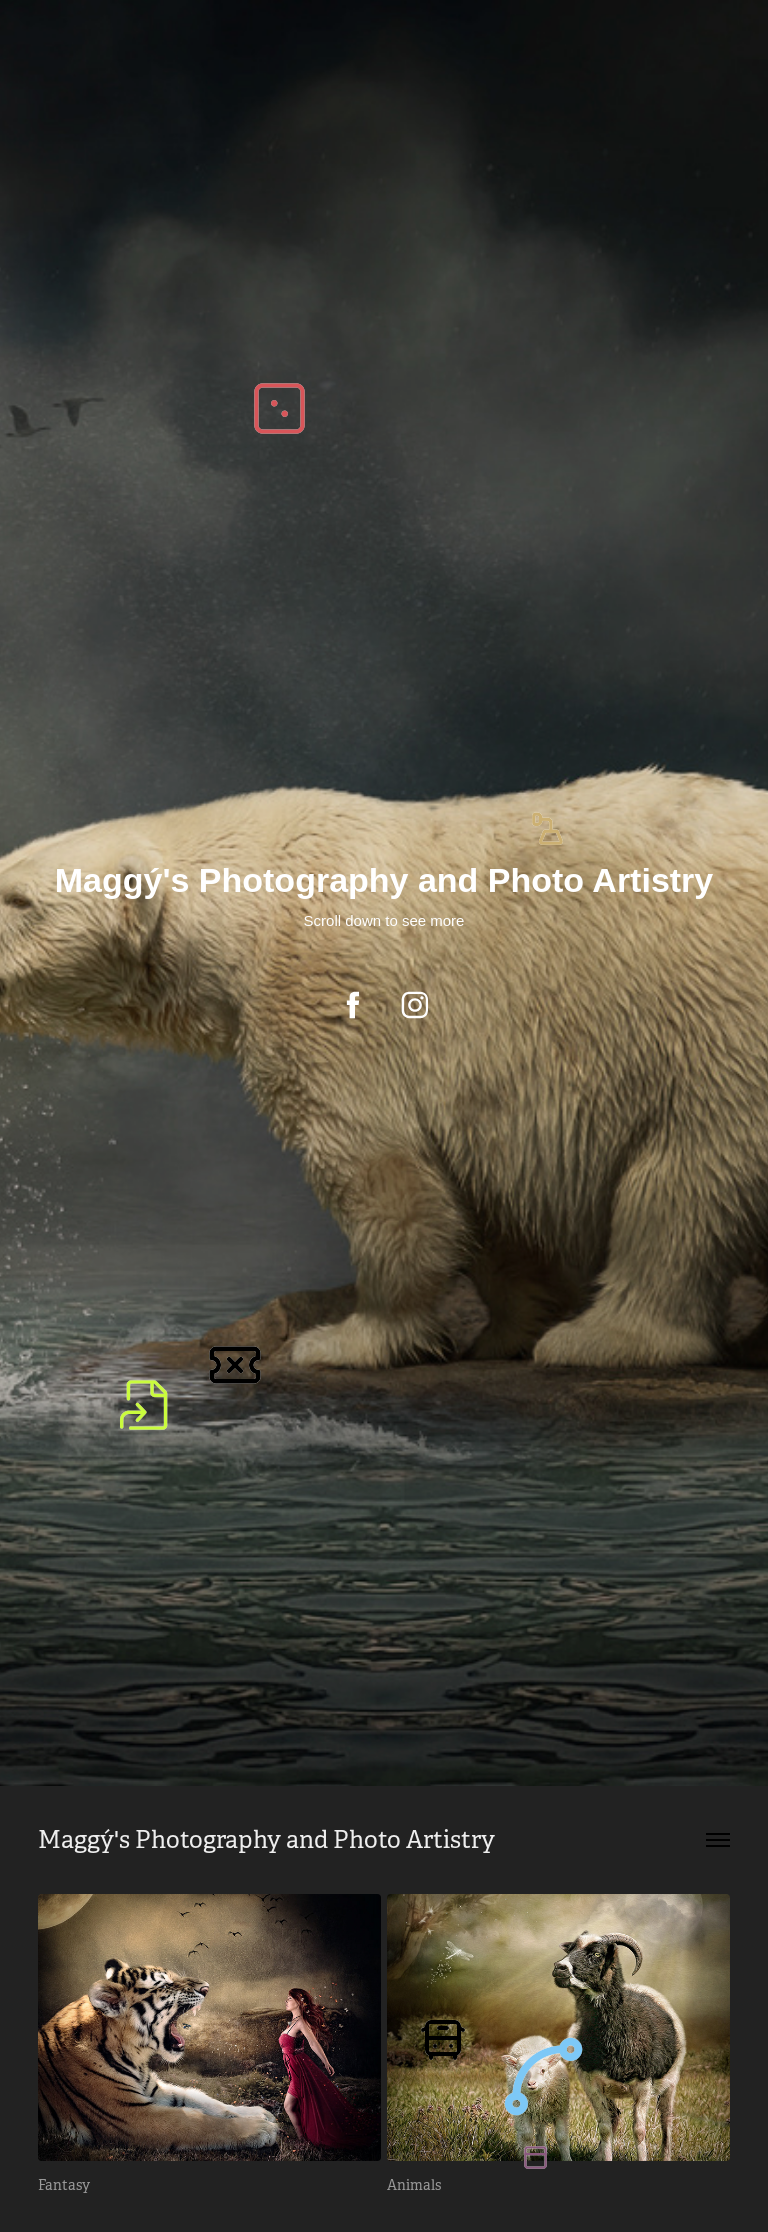 This screenshot has width=768, height=2232. Describe the element at coordinates (547, 829) in the screenshot. I see `toggle wall lamp or sconce lighting` at that location.